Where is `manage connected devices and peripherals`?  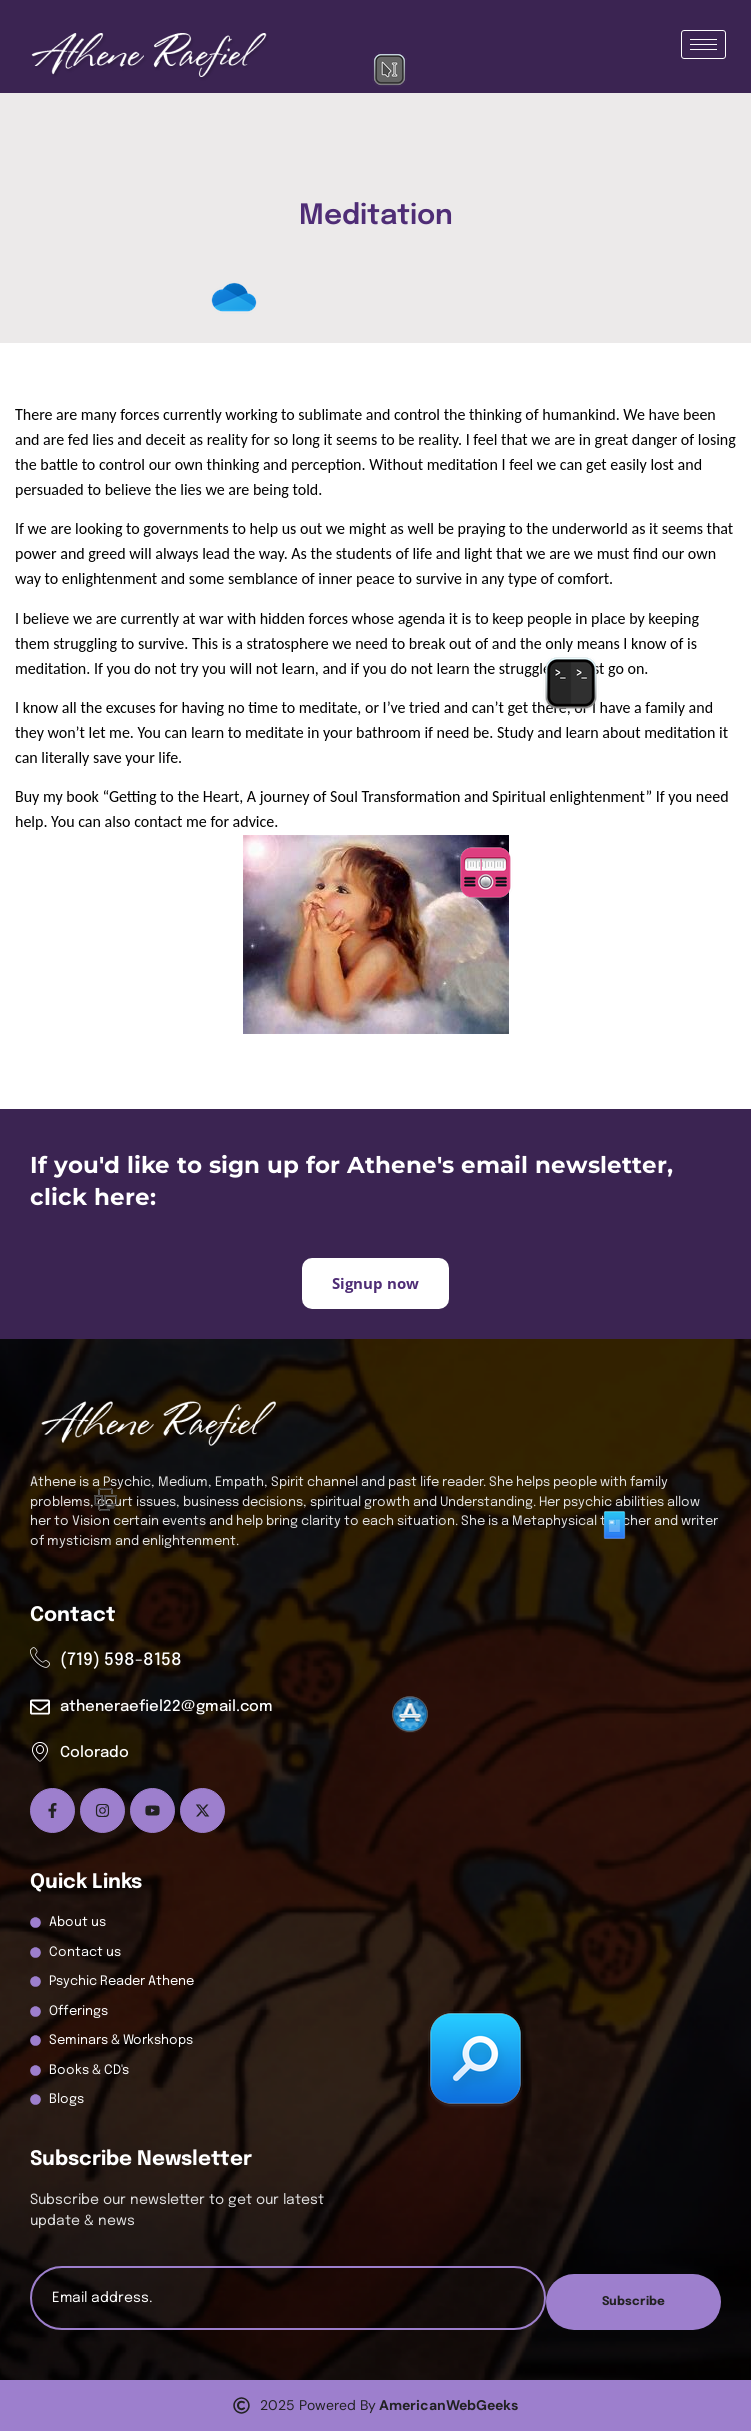
manage connected devices and peripherals is located at coordinates (105, 1499).